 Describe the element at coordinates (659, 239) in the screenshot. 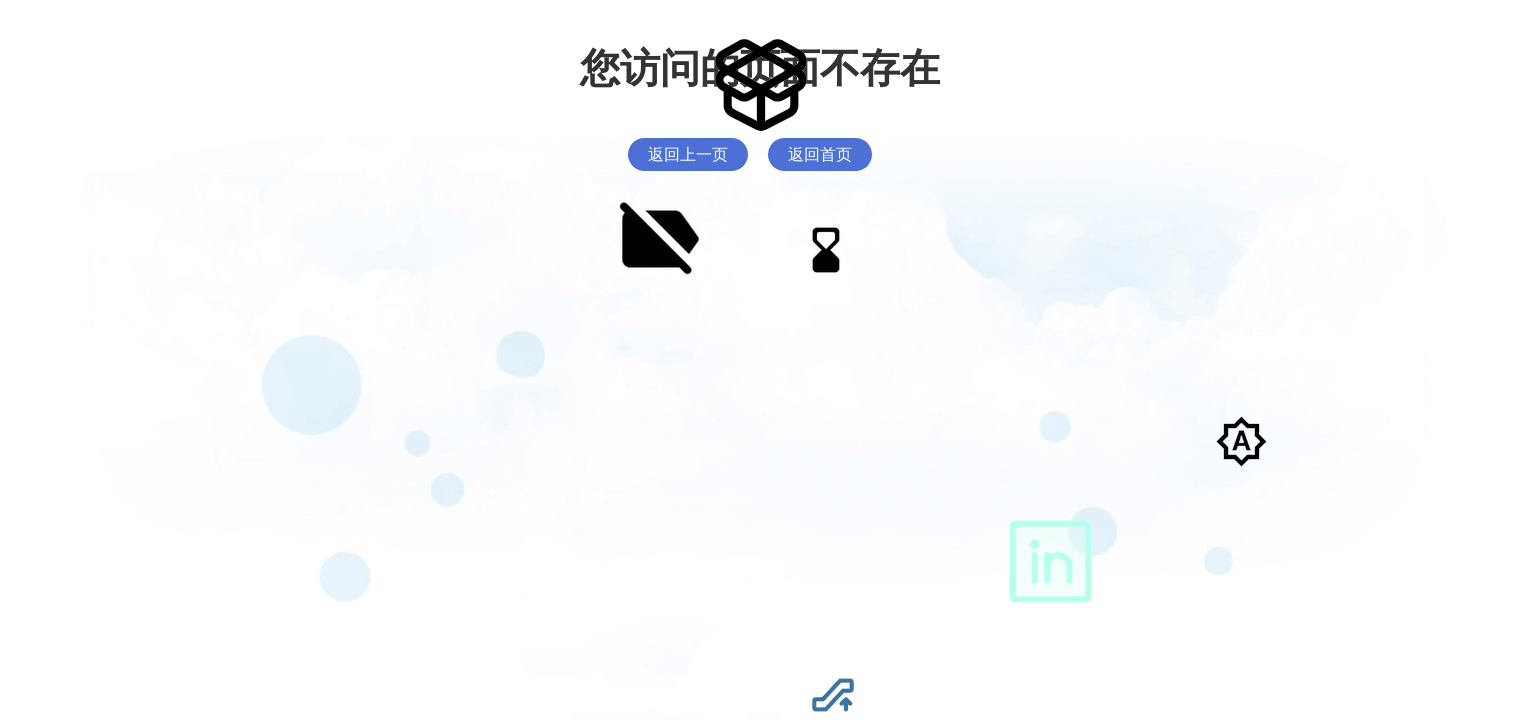

I see `remove a label or tag` at that location.